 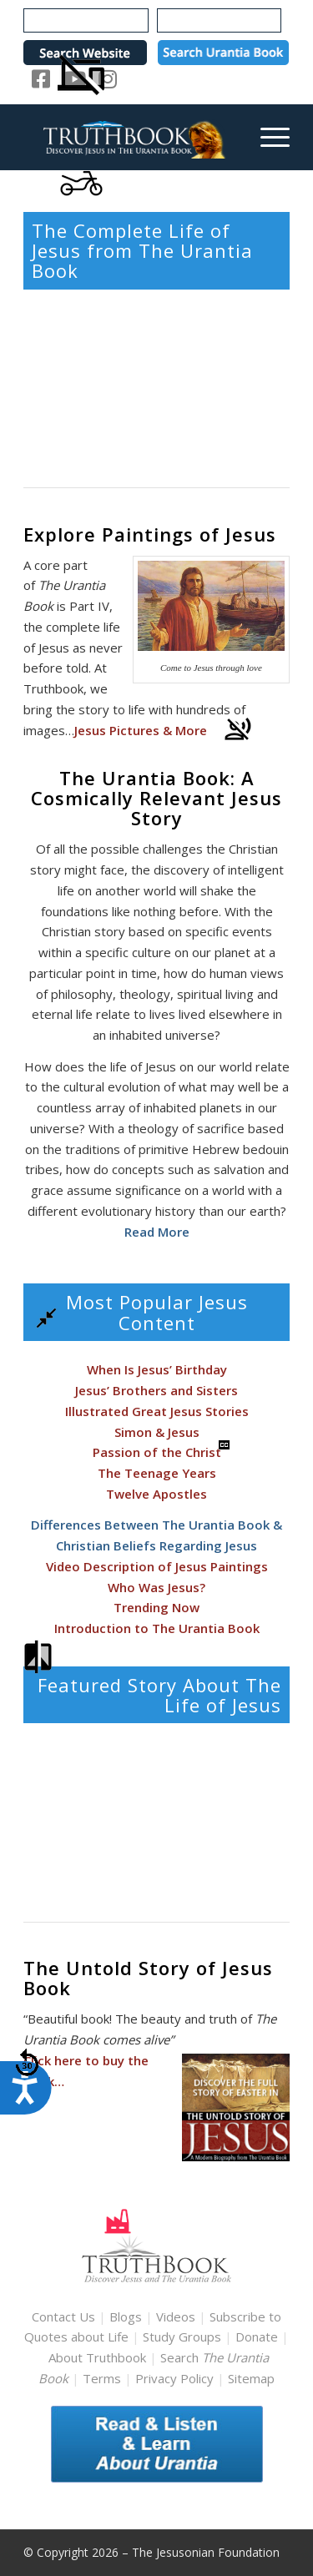 What do you see at coordinates (238, 729) in the screenshot?
I see `mute voice narration or screen reader` at bounding box center [238, 729].